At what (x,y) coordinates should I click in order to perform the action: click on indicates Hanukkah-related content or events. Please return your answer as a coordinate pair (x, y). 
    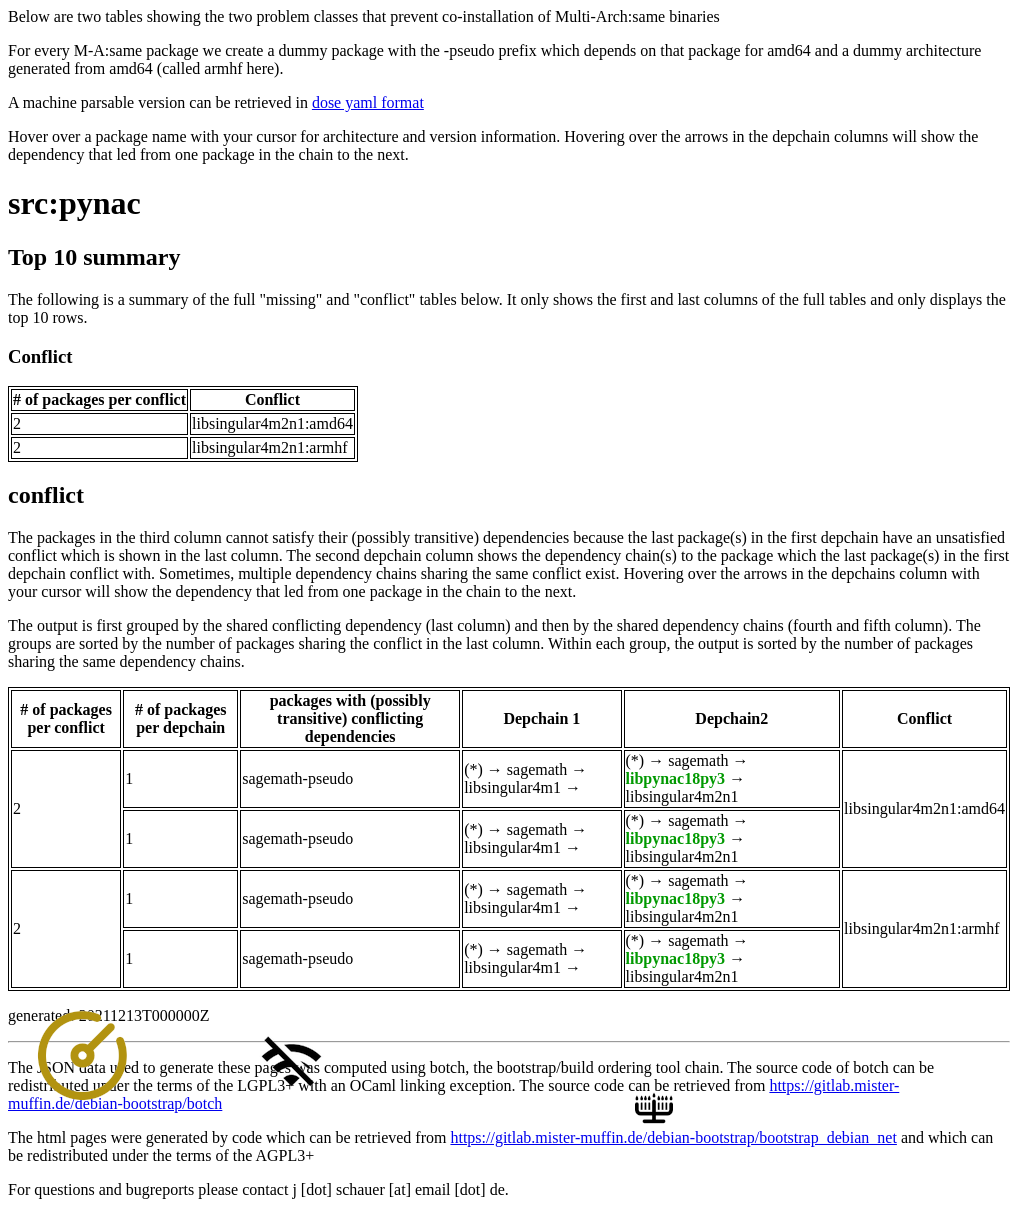
    Looking at the image, I should click on (654, 1108).